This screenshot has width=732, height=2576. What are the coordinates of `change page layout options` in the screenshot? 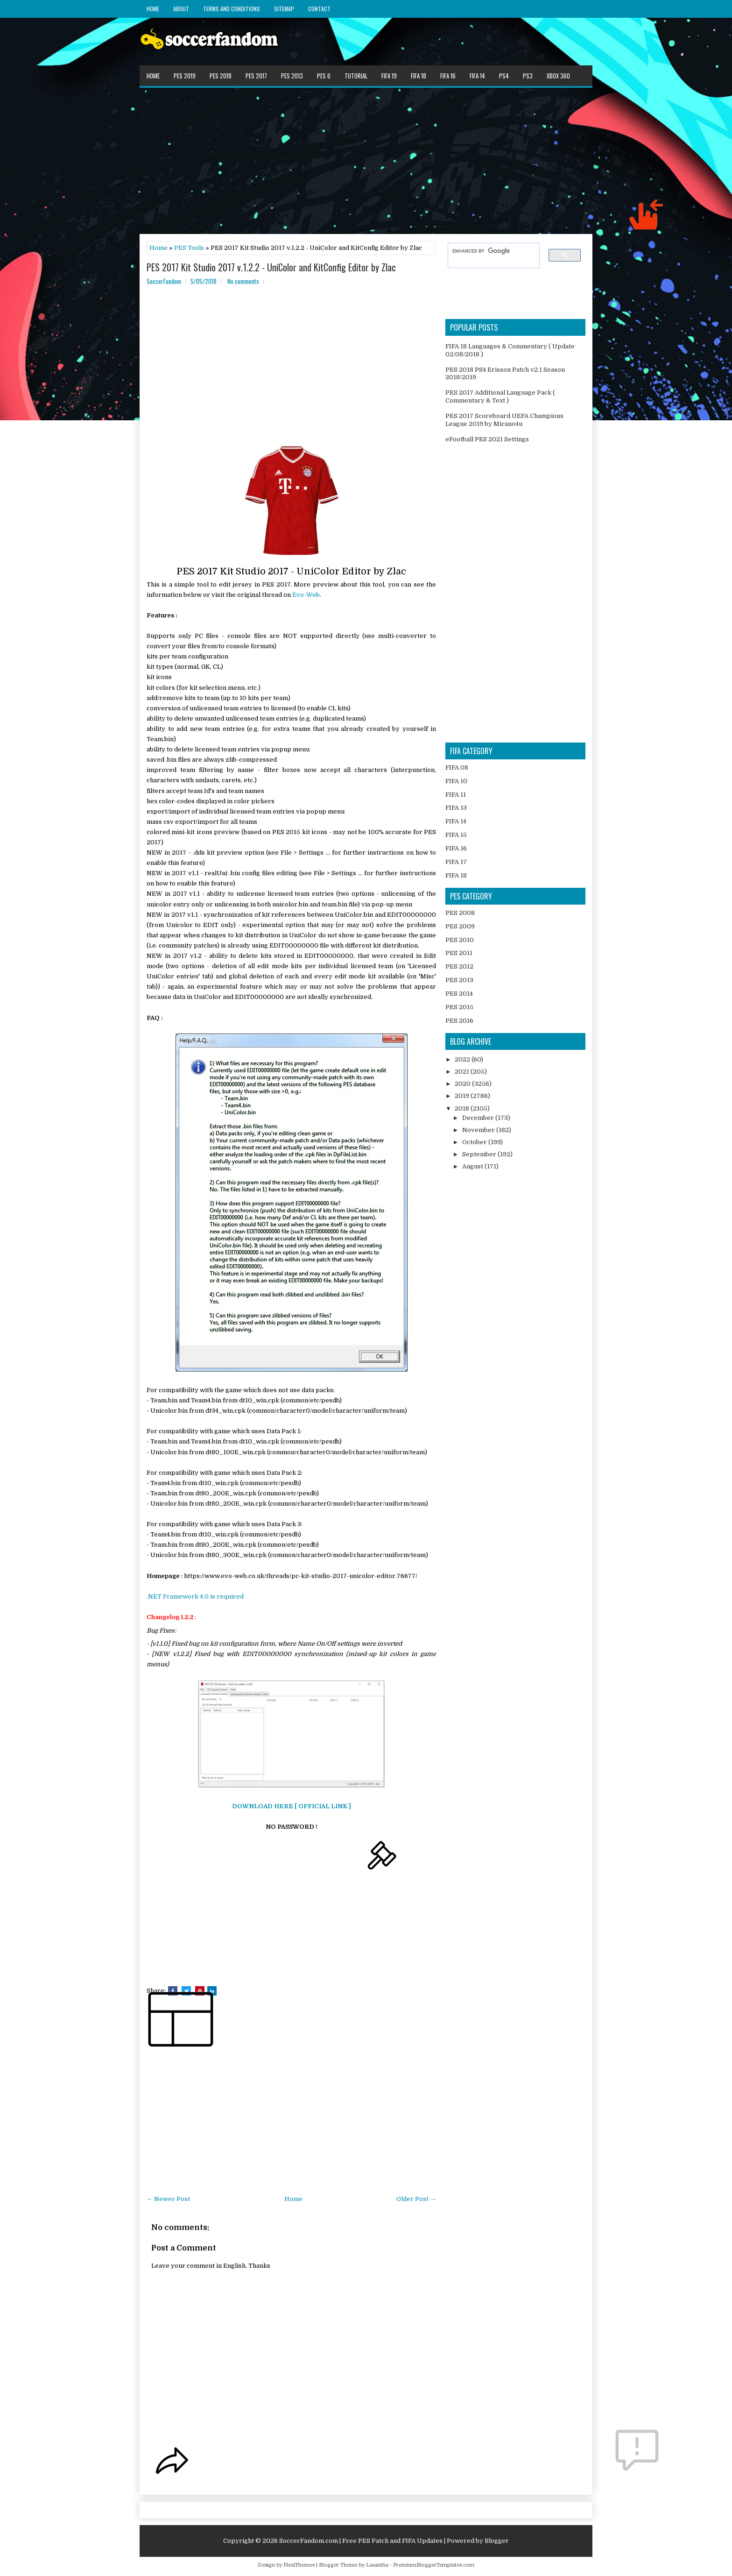 It's located at (181, 2019).